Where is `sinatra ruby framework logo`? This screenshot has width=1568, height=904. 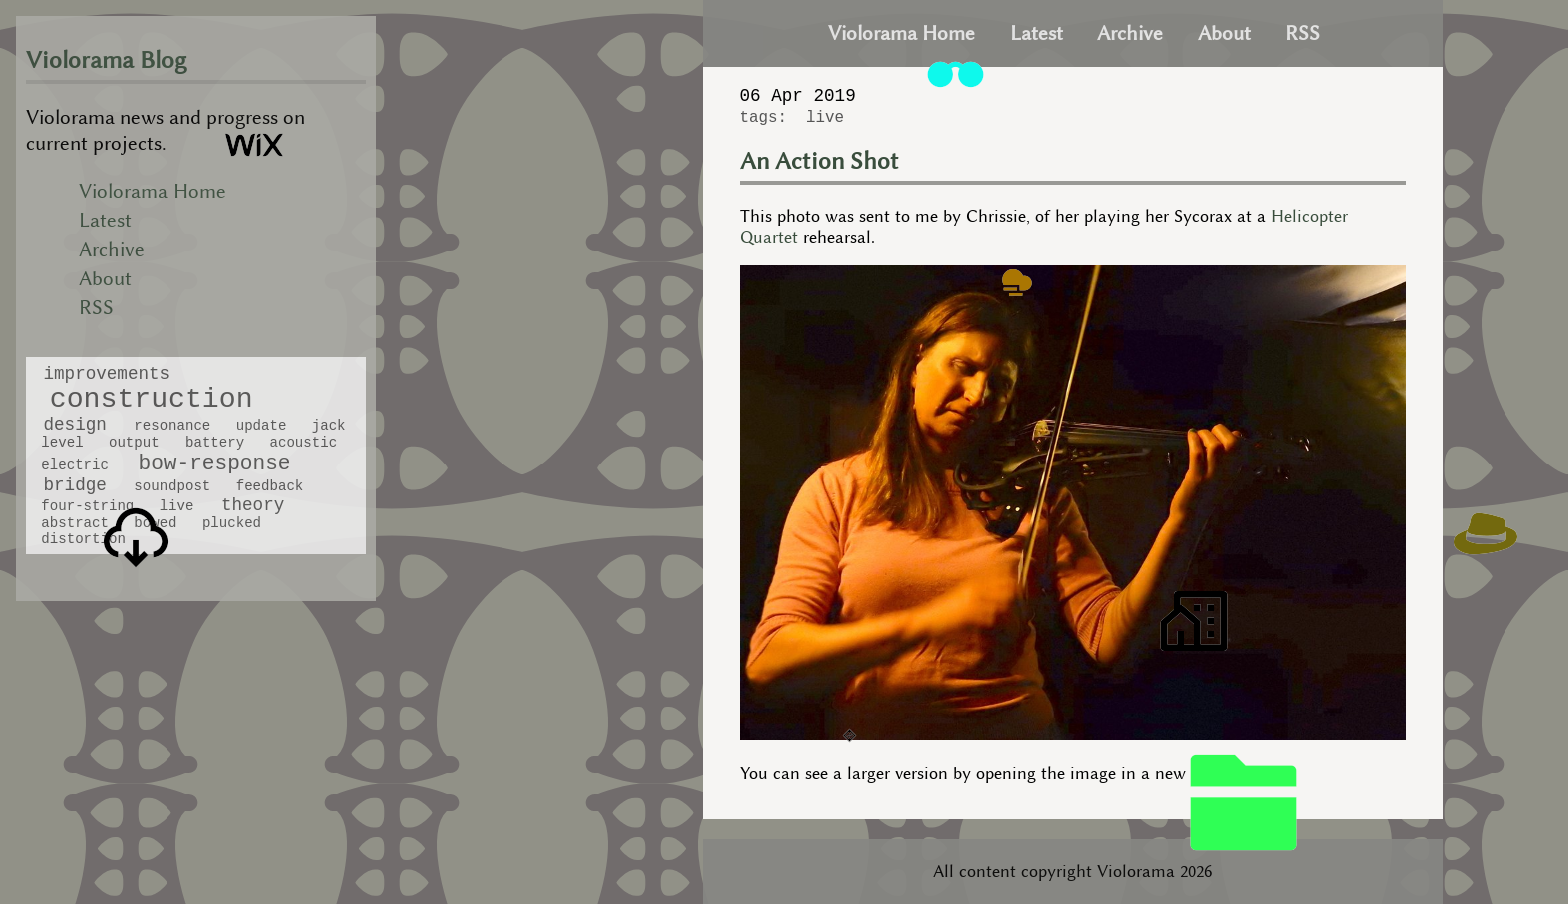
sinatra ruby framework logo is located at coordinates (1485, 533).